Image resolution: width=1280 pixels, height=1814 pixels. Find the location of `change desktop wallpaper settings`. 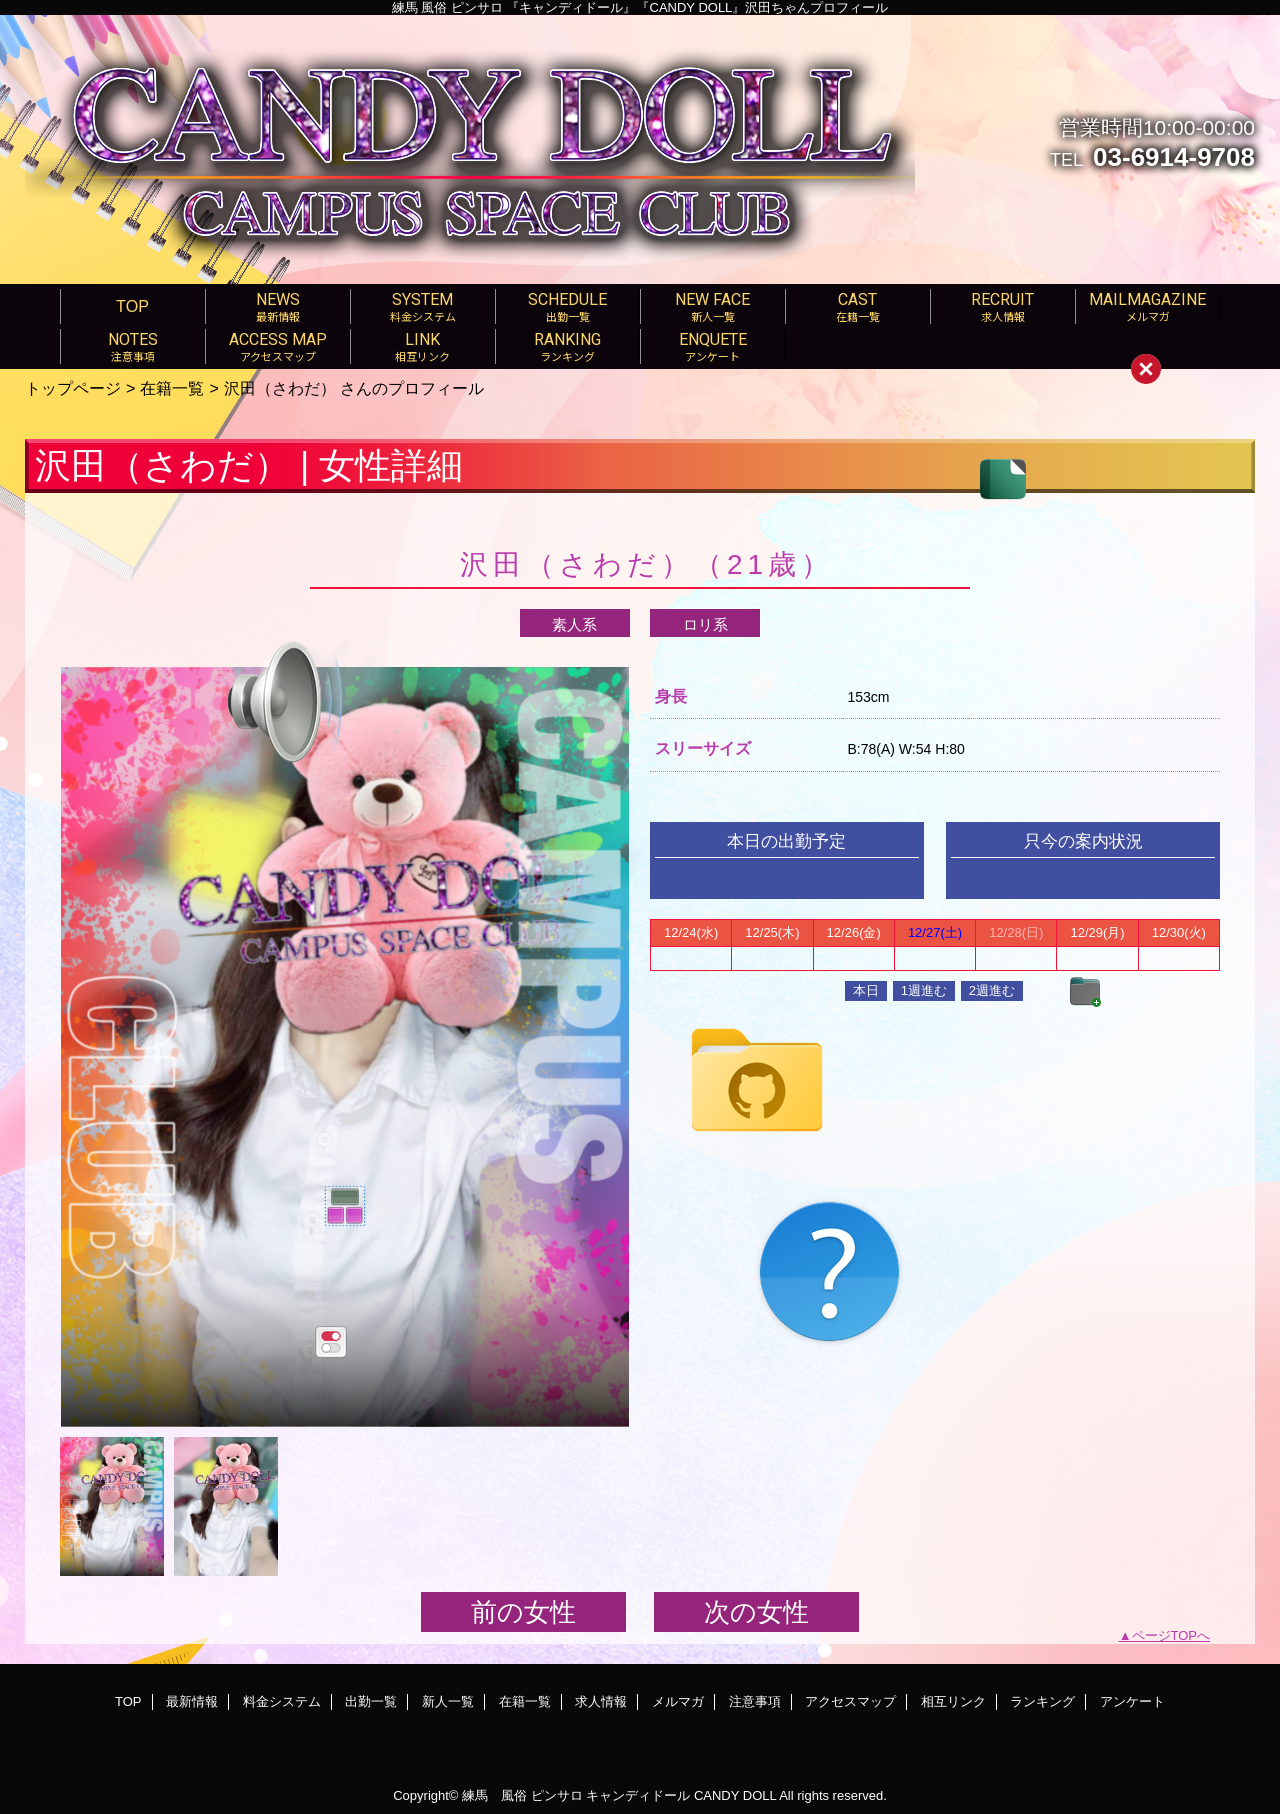

change desktop wallpaper settings is located at coordinates (1003, 478).